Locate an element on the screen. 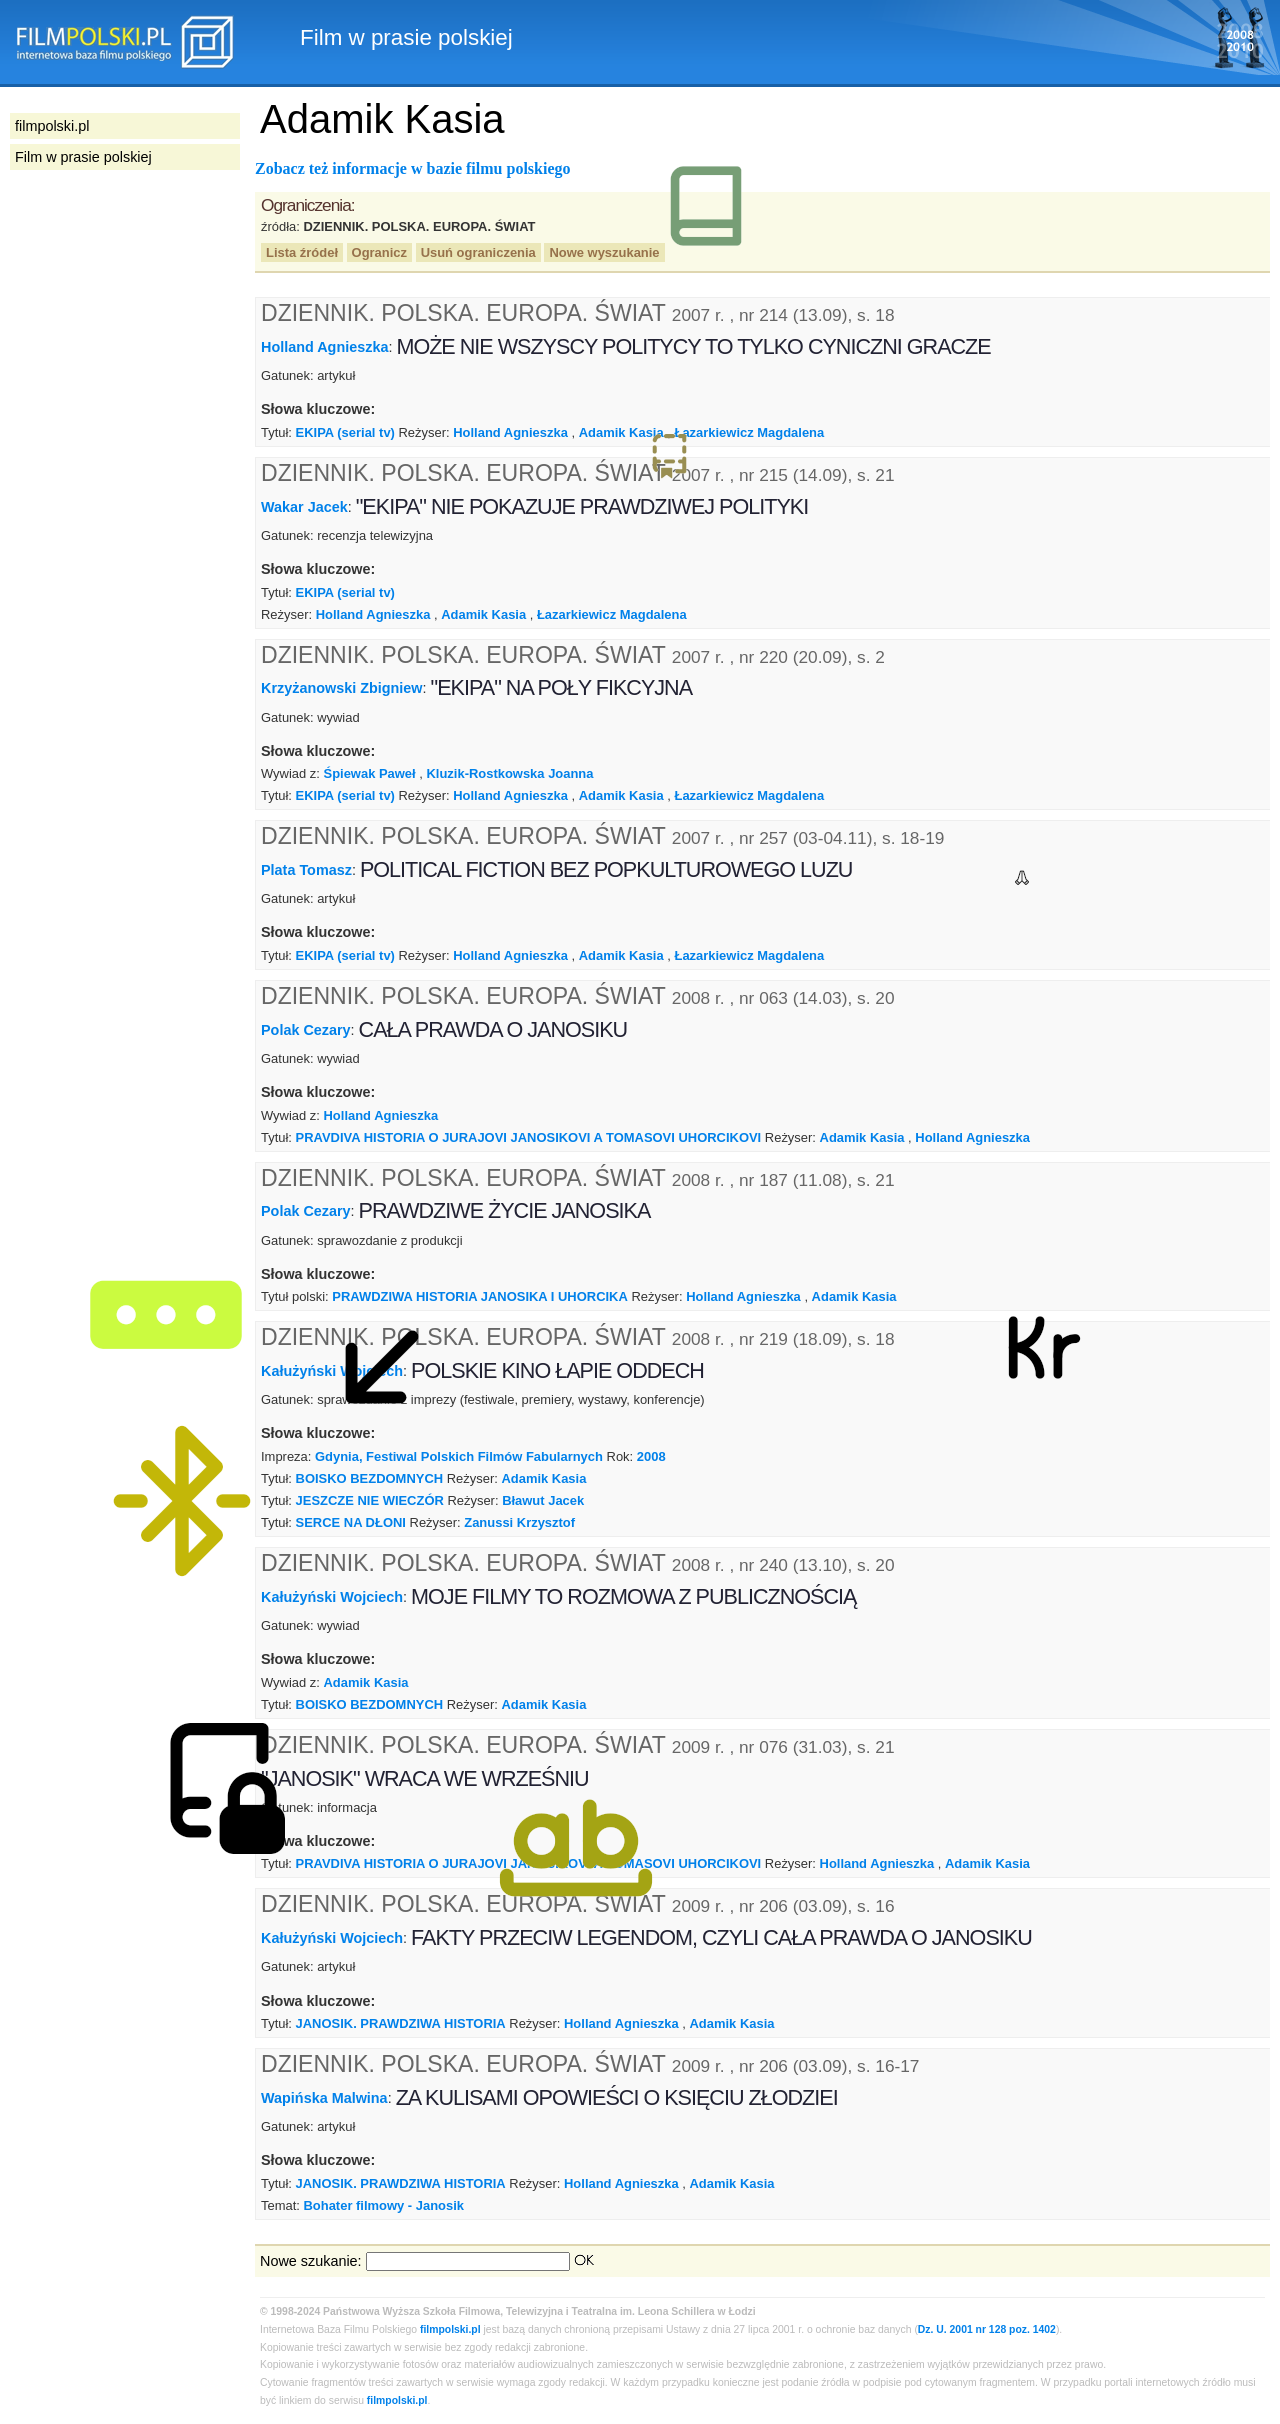 The height and width of the screenshot is (2424, 1280). create a new repository from template is located at coordinates (669, 456).